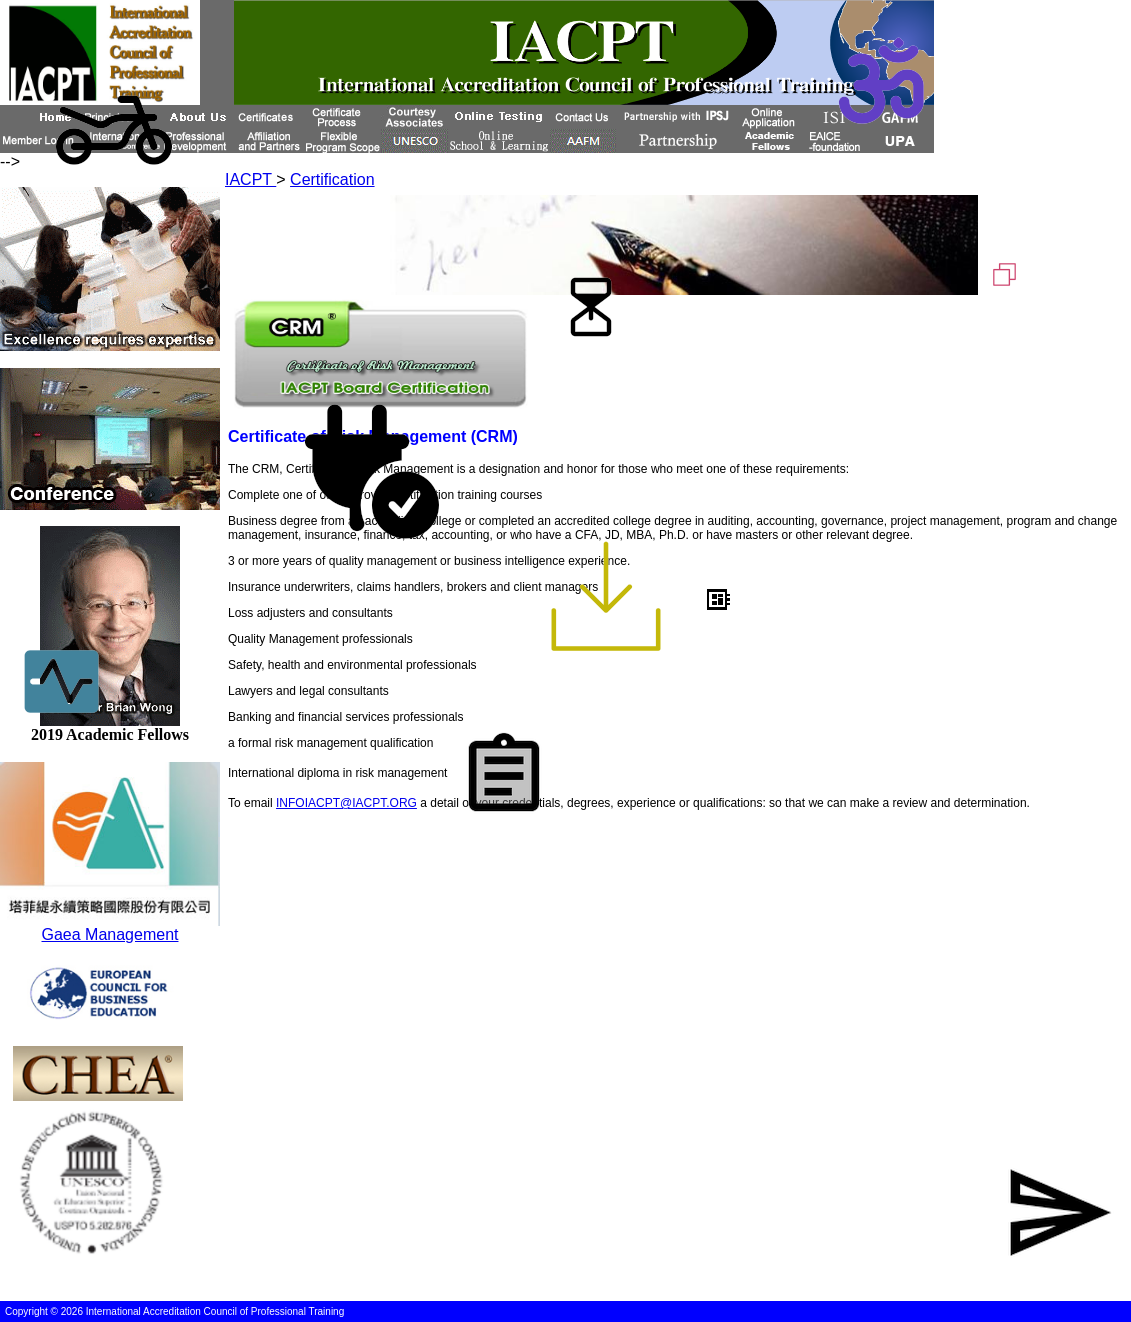 This screenshot has height=1322, width=1131. Describe the element at coordinates (718, 599) in the screenshot. I see `access developer or hardware settings` at that location.